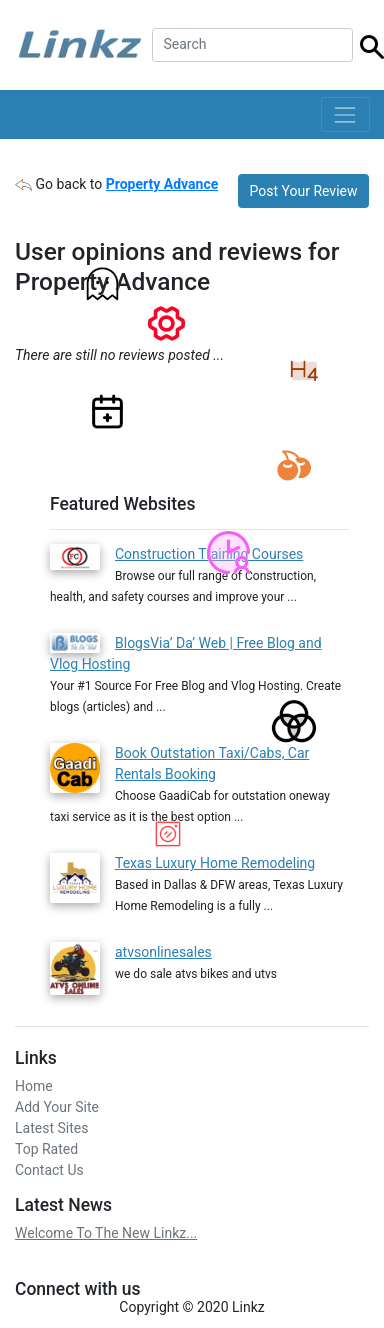  What do you see at coordinates (107, 411) in the screenshot?
I see `add a new event to calendar` at bounding box center [107, 411].